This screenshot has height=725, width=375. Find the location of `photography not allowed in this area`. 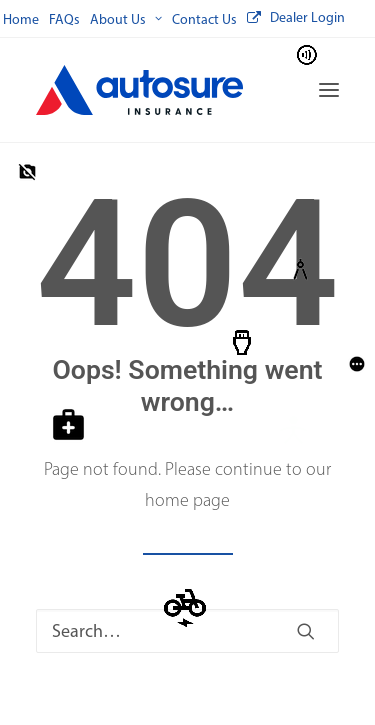

photography not allowed in this area is located at coordinates (27, 171).